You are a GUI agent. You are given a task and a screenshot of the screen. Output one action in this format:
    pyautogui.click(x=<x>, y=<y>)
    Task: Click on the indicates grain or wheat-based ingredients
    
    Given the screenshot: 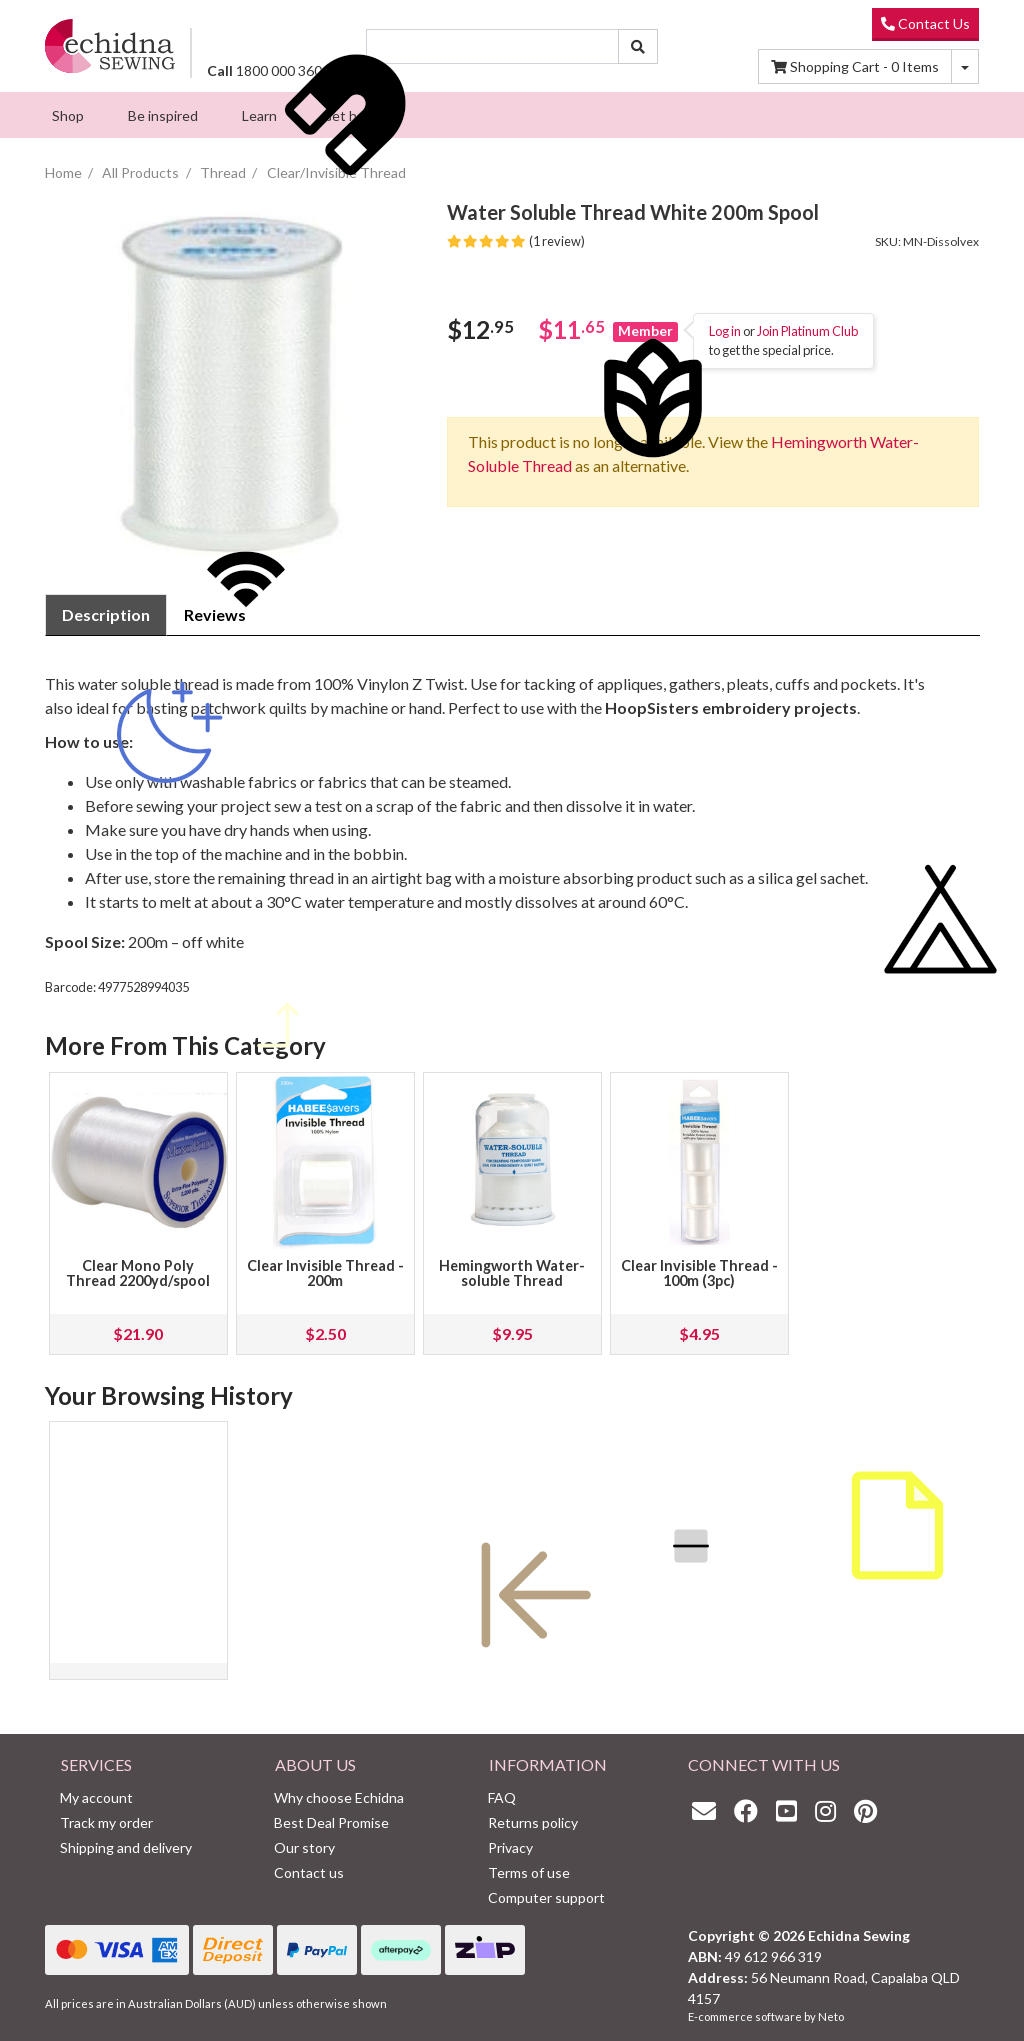 What is the action you would take?
    pyautogui.click(x=653, y=400)
    